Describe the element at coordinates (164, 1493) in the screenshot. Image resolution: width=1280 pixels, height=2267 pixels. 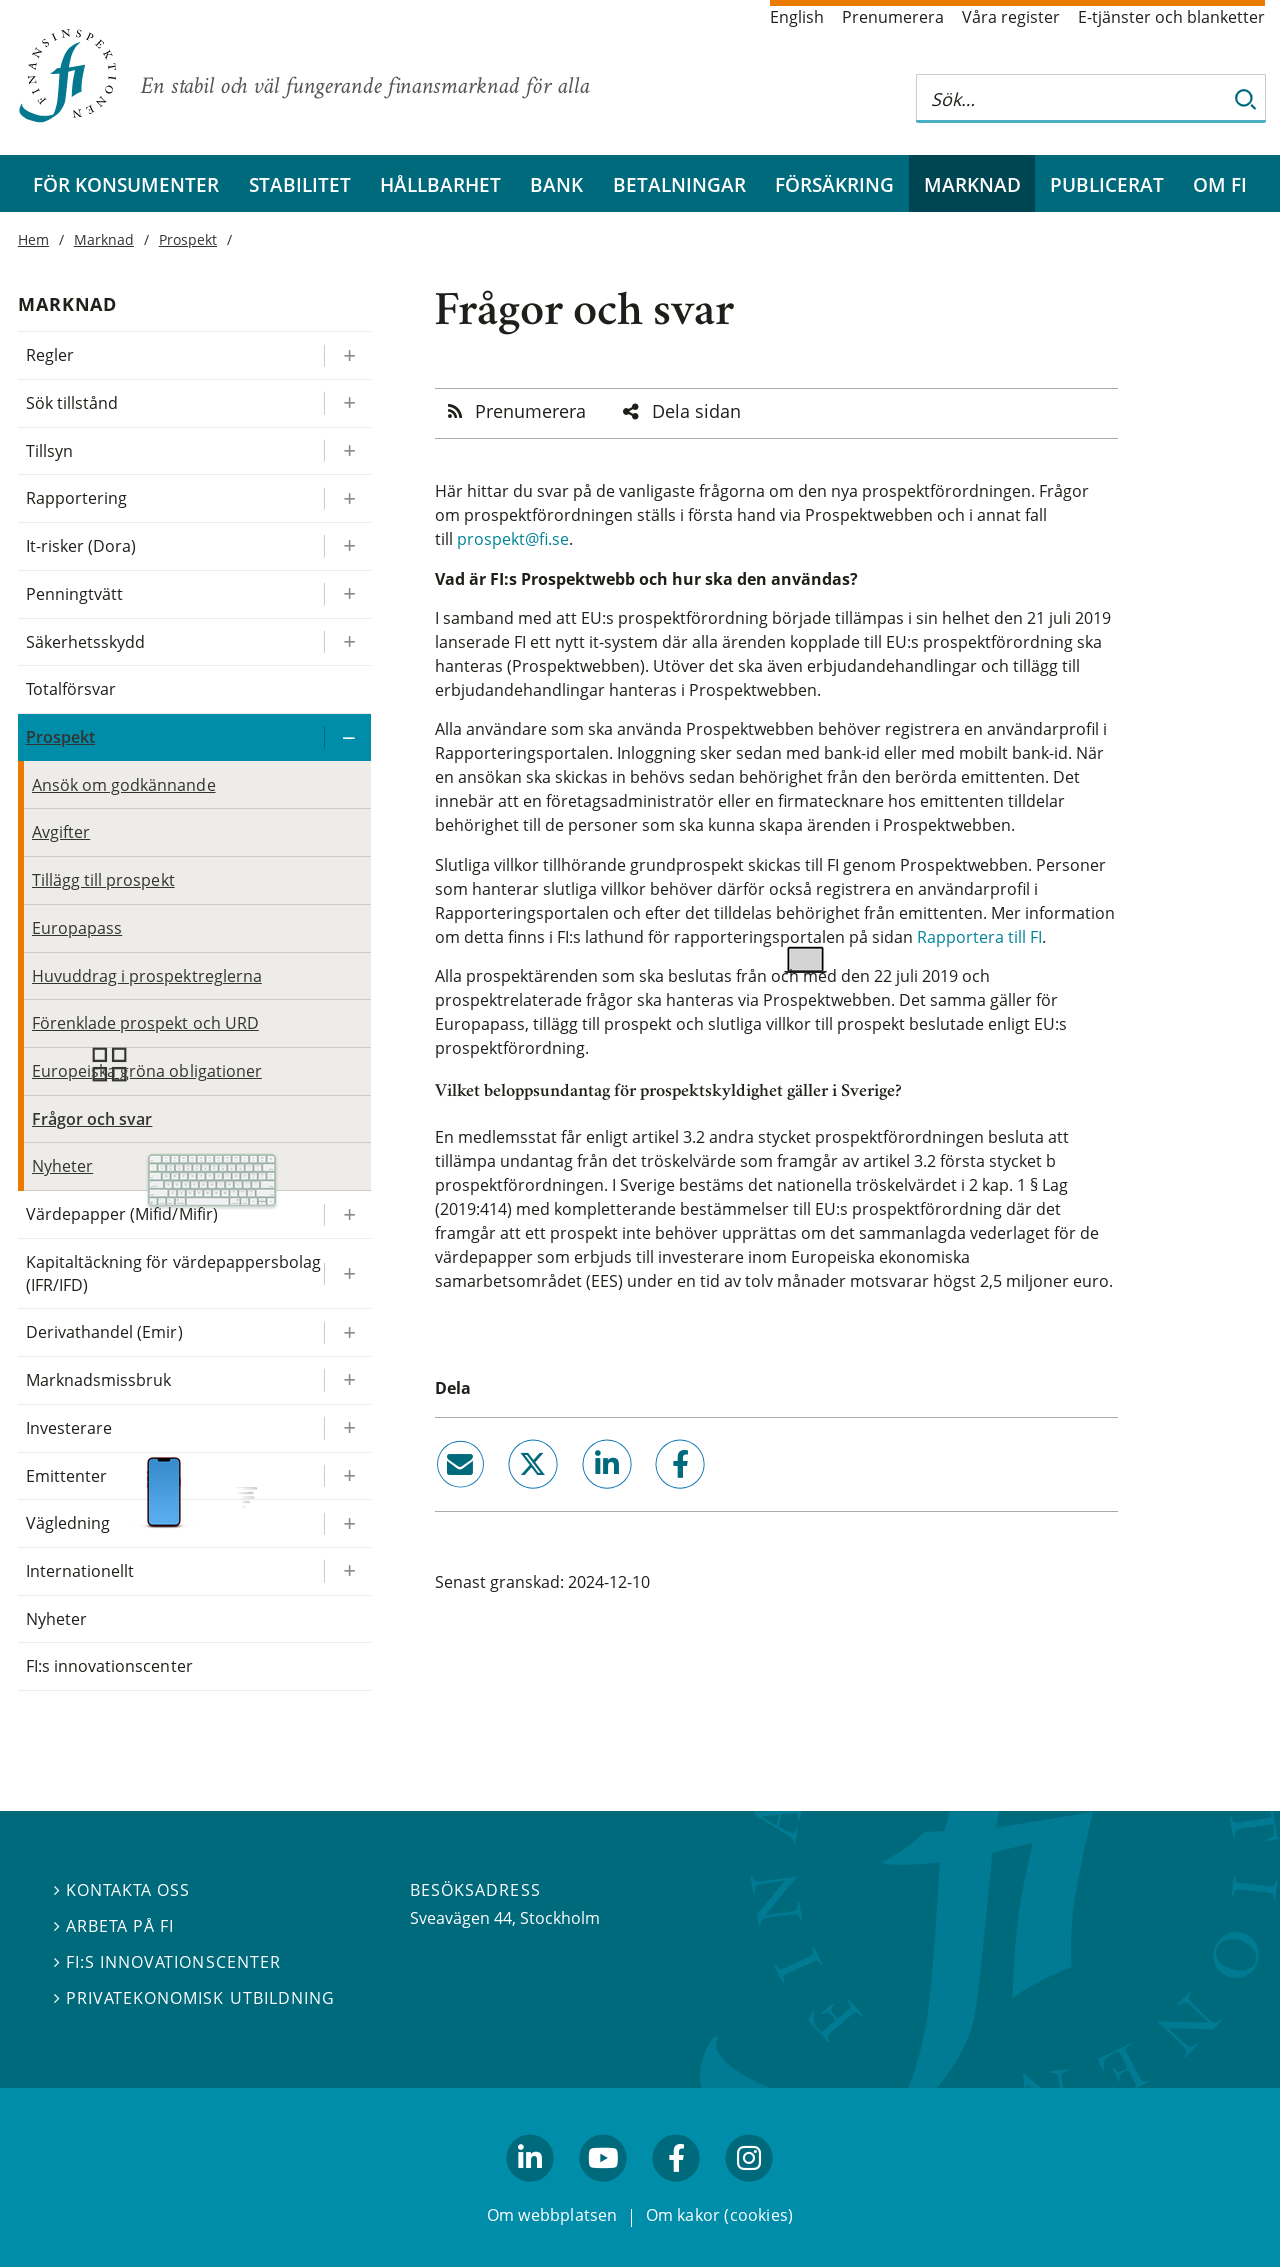
I see `iPhone 14 device icon` at that location.